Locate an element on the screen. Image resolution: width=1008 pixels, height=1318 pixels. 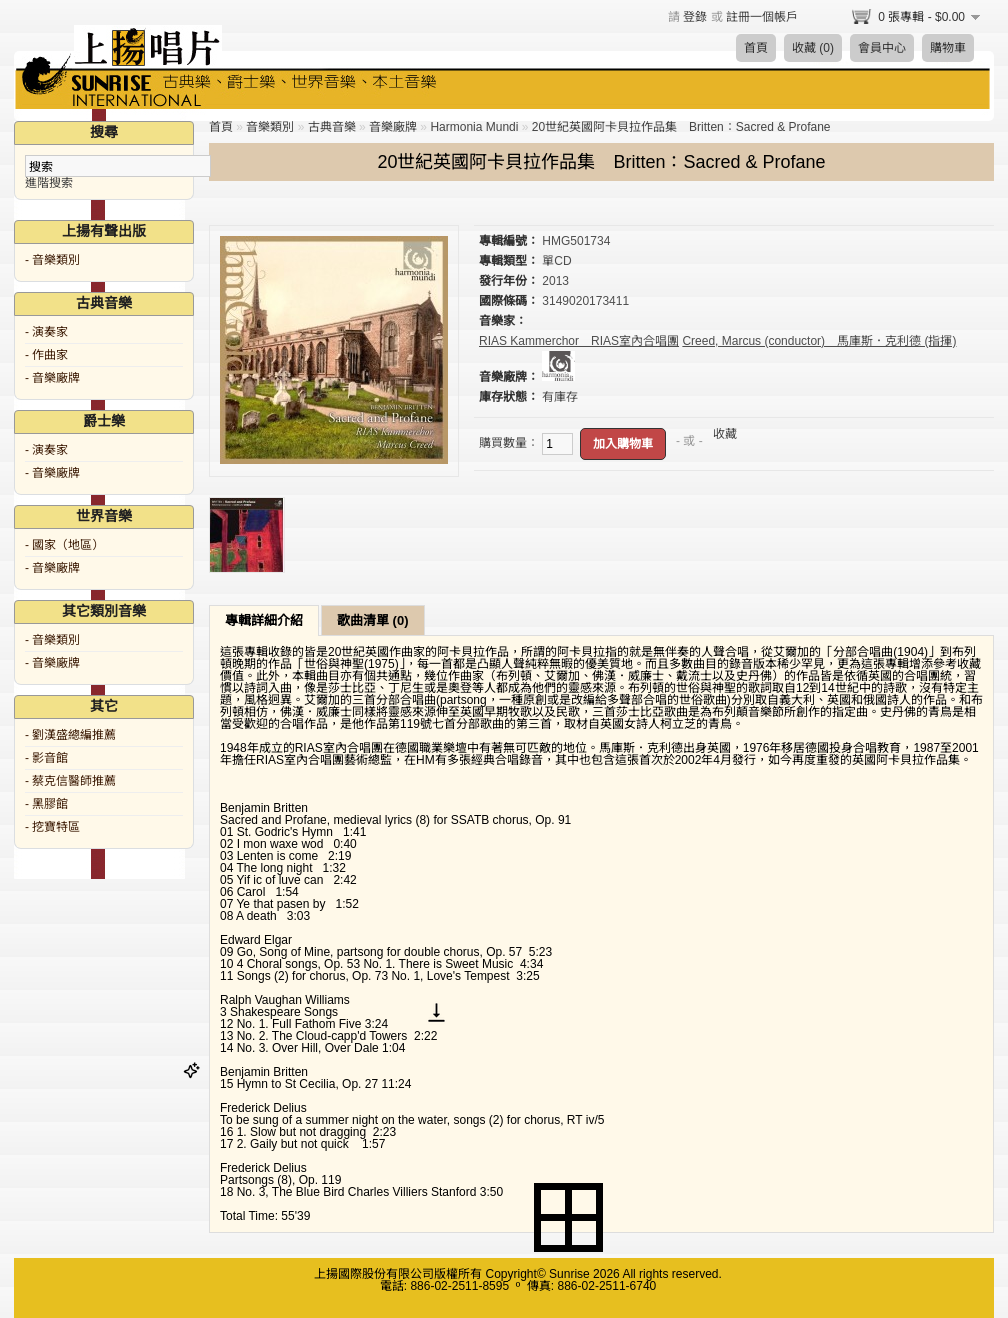
align content to the bottom edge is located at coordinates (436, 1012).